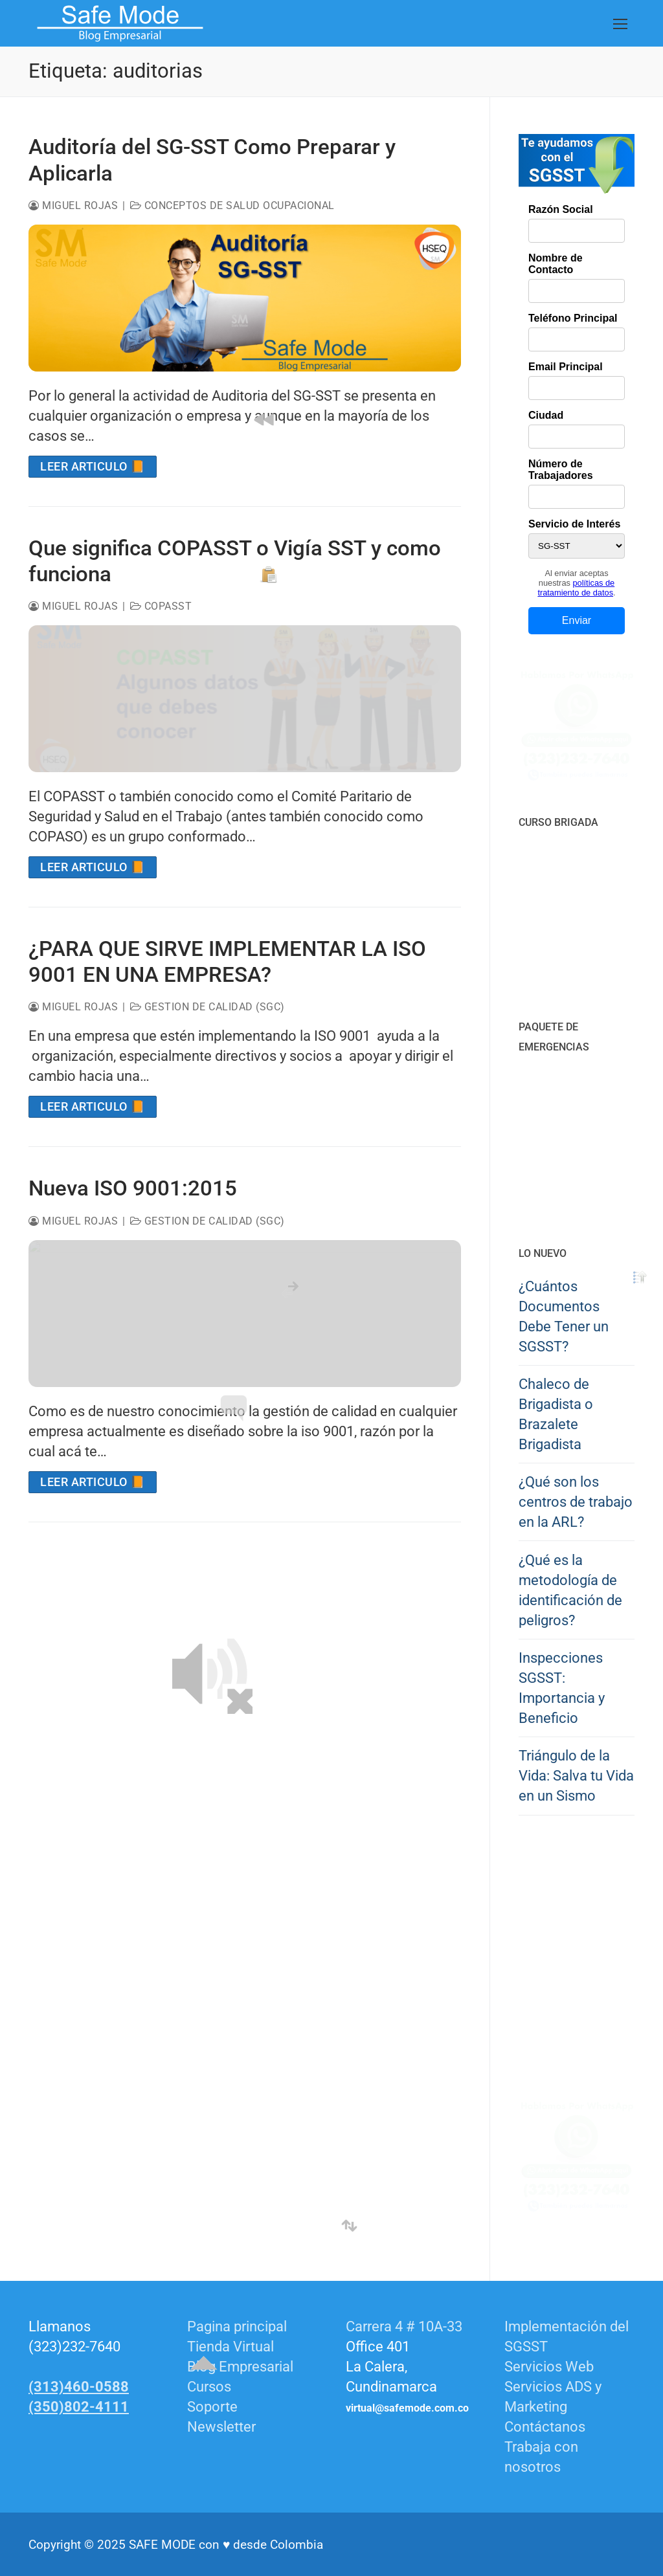  I want to click on sync or refresh email inbox, so click(349, 2226).